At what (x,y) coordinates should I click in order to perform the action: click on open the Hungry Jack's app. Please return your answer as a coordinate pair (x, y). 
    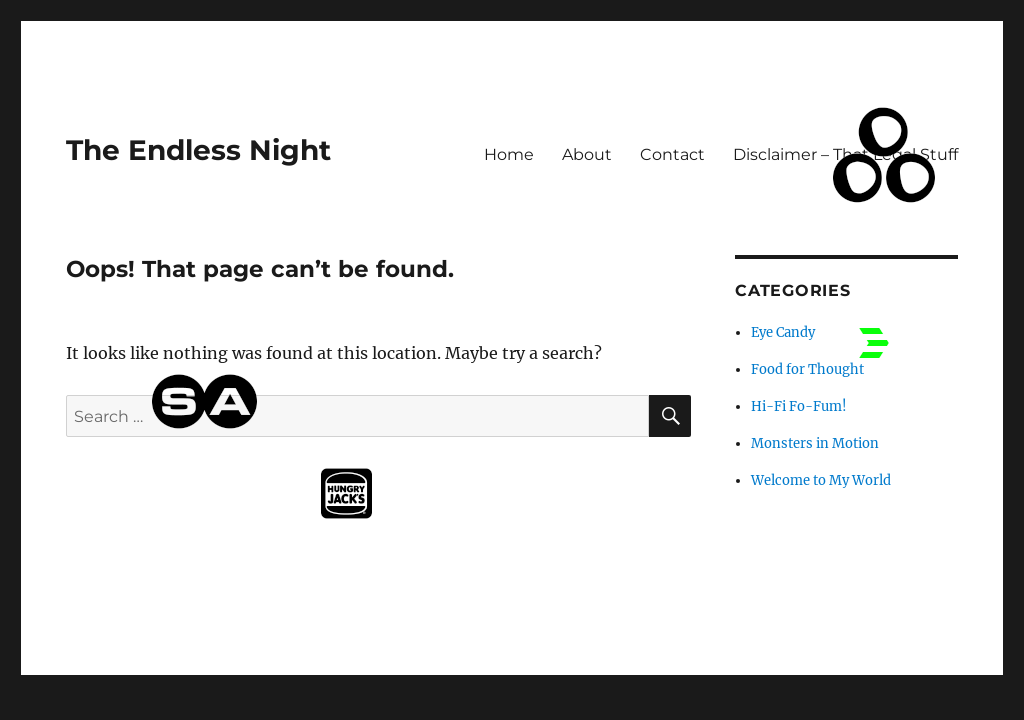
    Looking at the image, I should click on (346, 493).